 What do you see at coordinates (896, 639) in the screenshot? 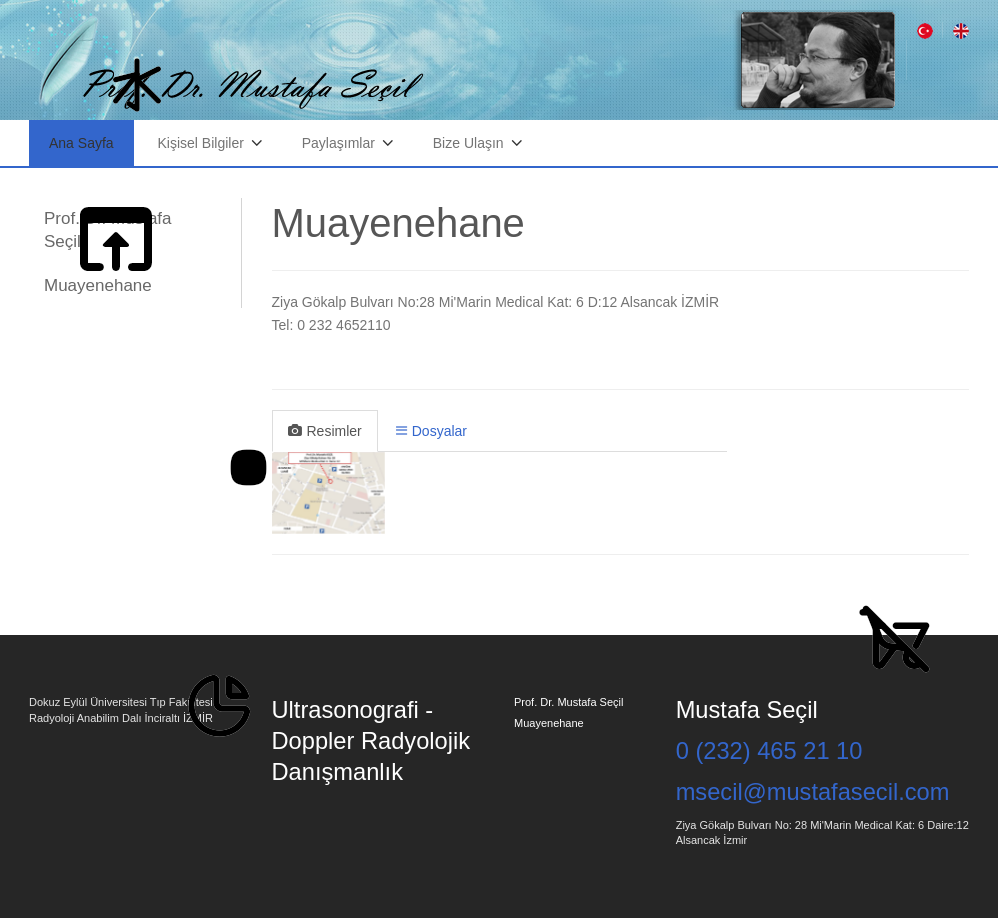
I see `remove item from garden cart` at bounding box center [896, 639].